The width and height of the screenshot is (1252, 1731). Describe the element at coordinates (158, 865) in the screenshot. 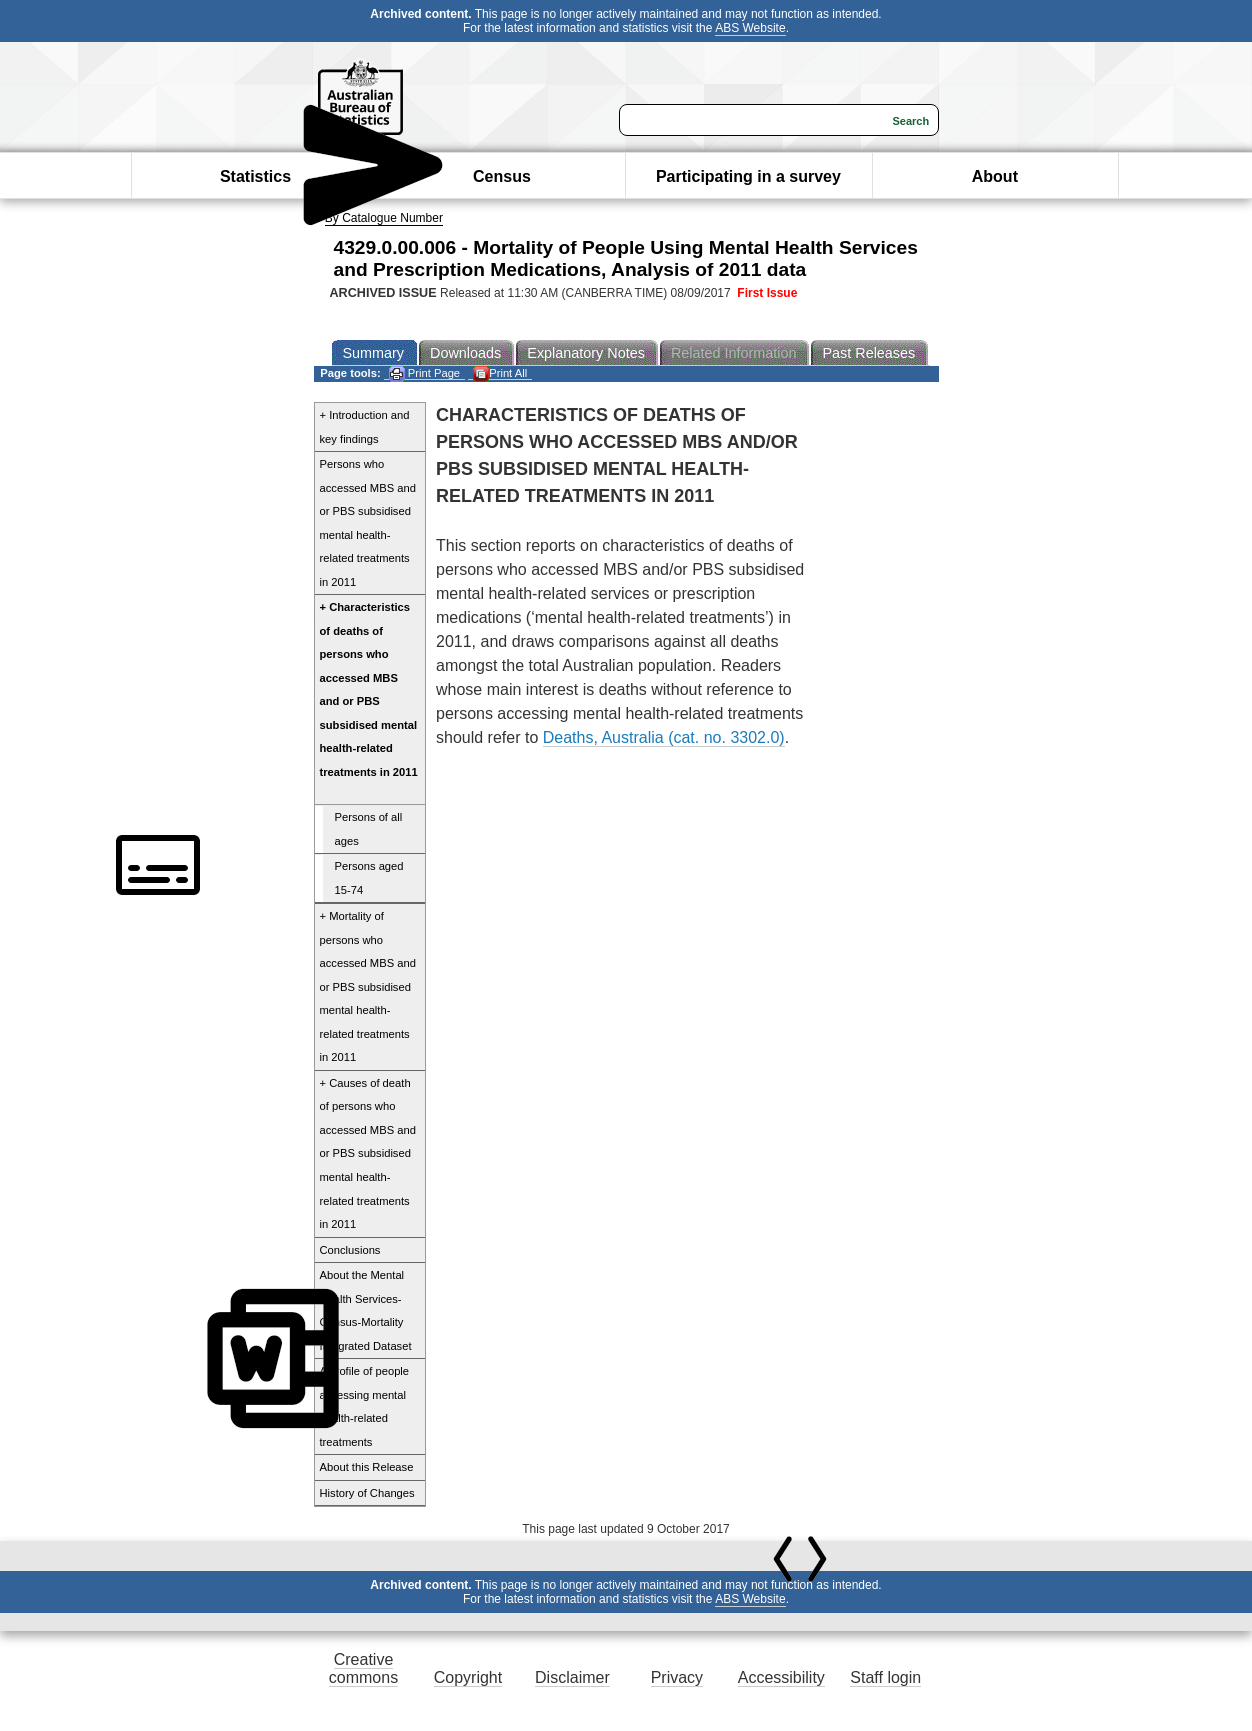

I see `enable subtitles or closed captions` at that location.